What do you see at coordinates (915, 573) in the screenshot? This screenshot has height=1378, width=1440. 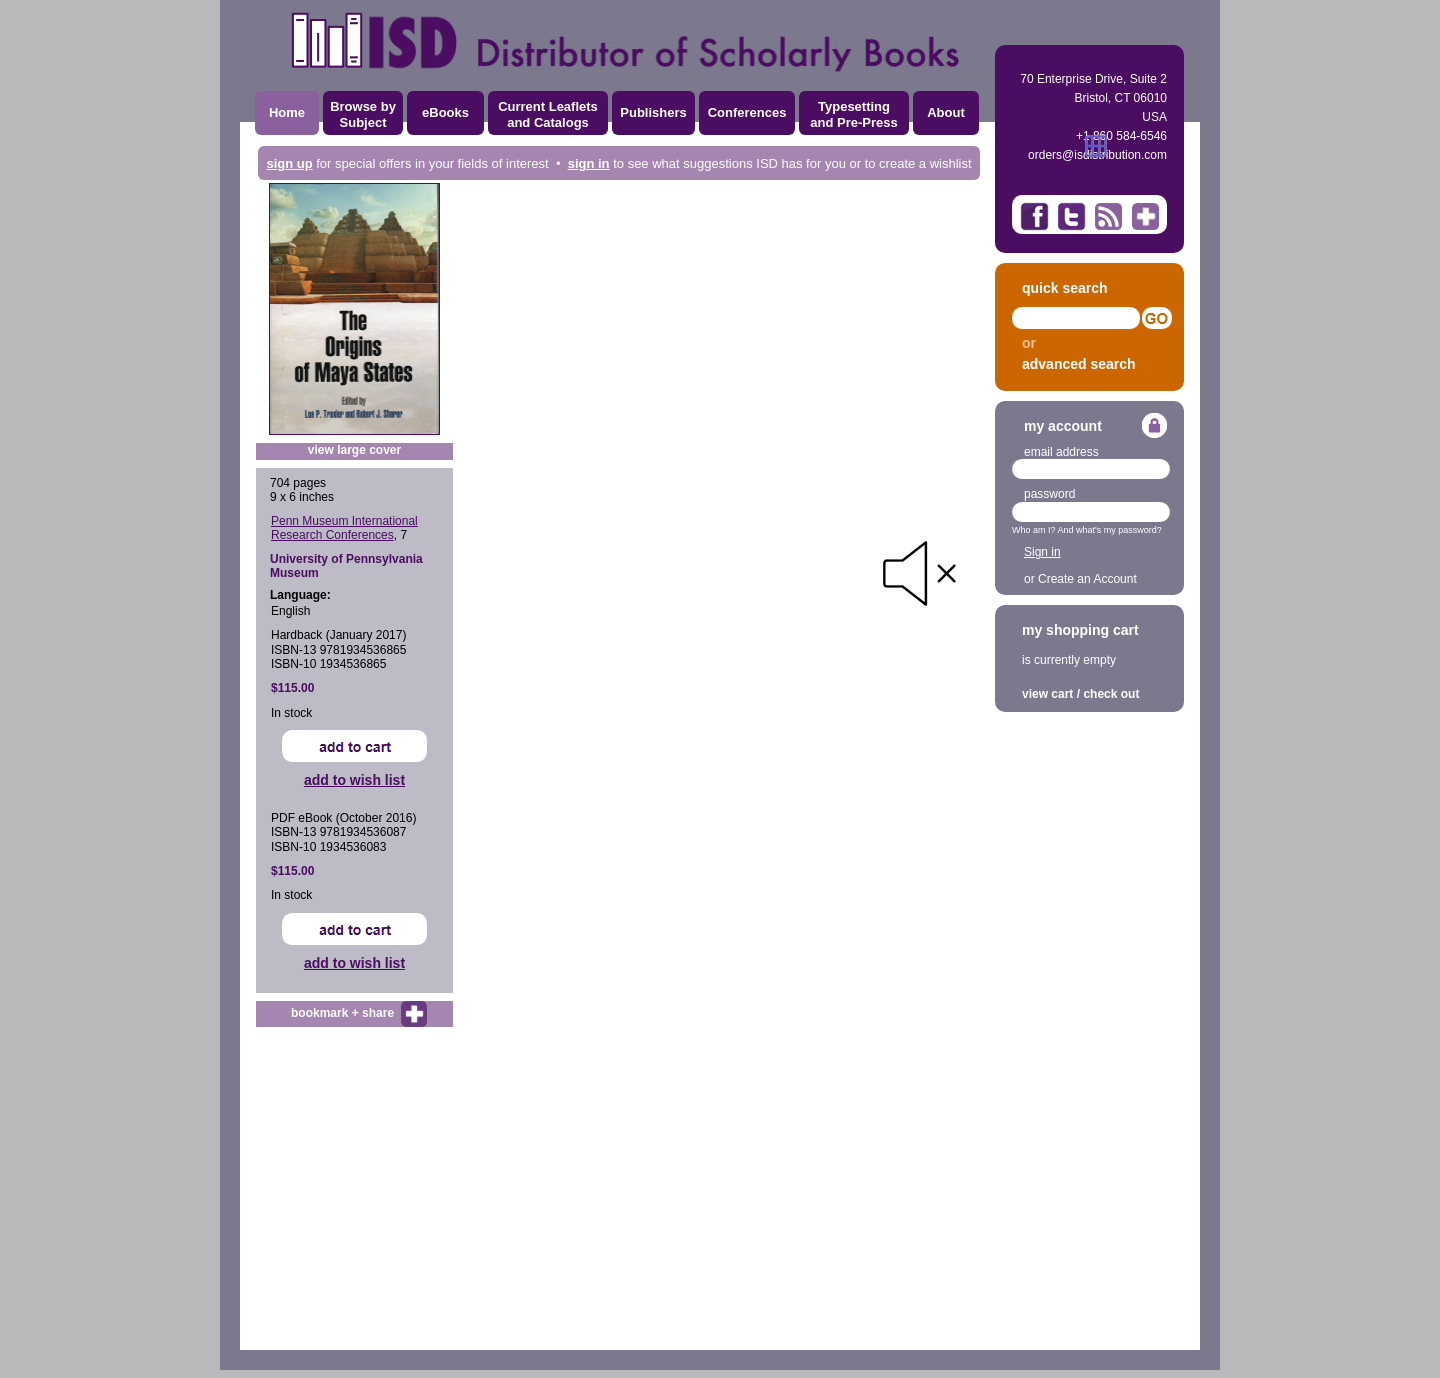 I see `mute audio or sound` at bounding box center [915, 573].